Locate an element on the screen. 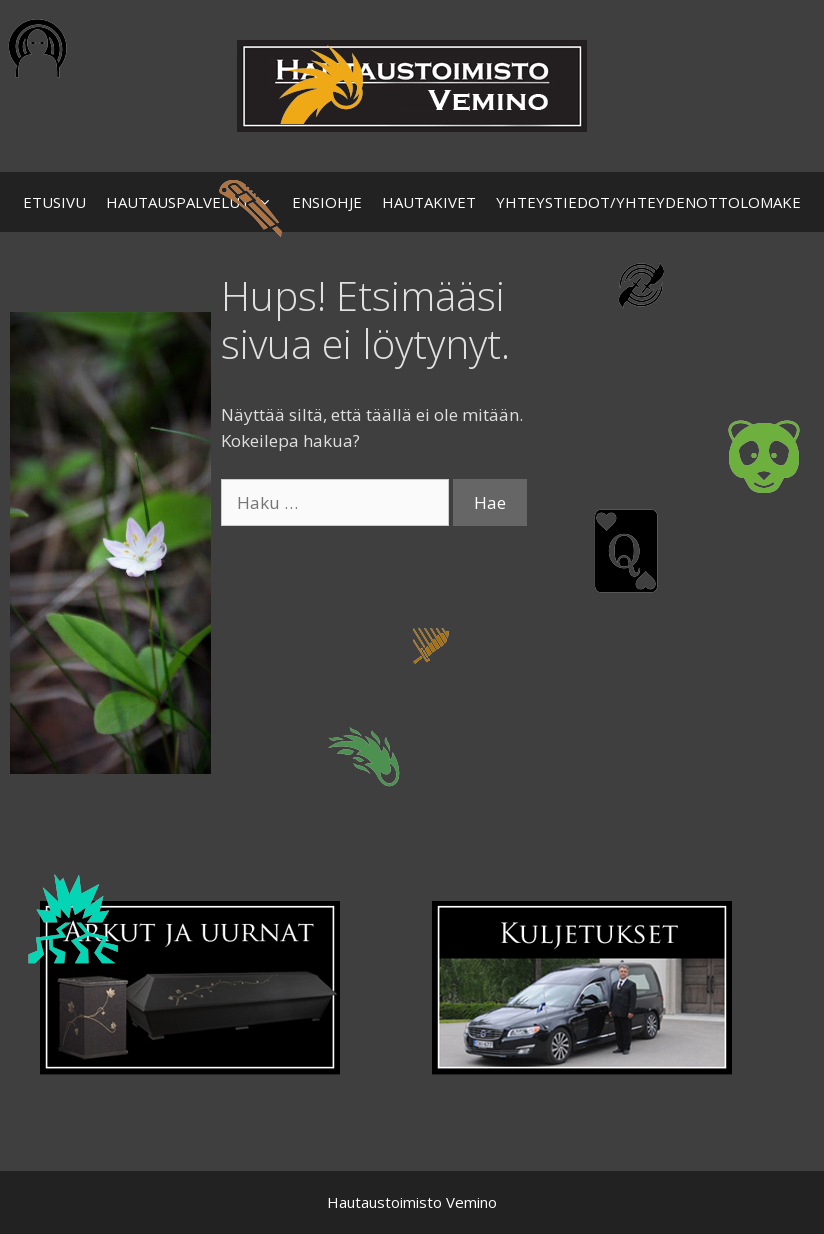  indicates seismic activity or earthquake event is located at coordinates (73, 919).